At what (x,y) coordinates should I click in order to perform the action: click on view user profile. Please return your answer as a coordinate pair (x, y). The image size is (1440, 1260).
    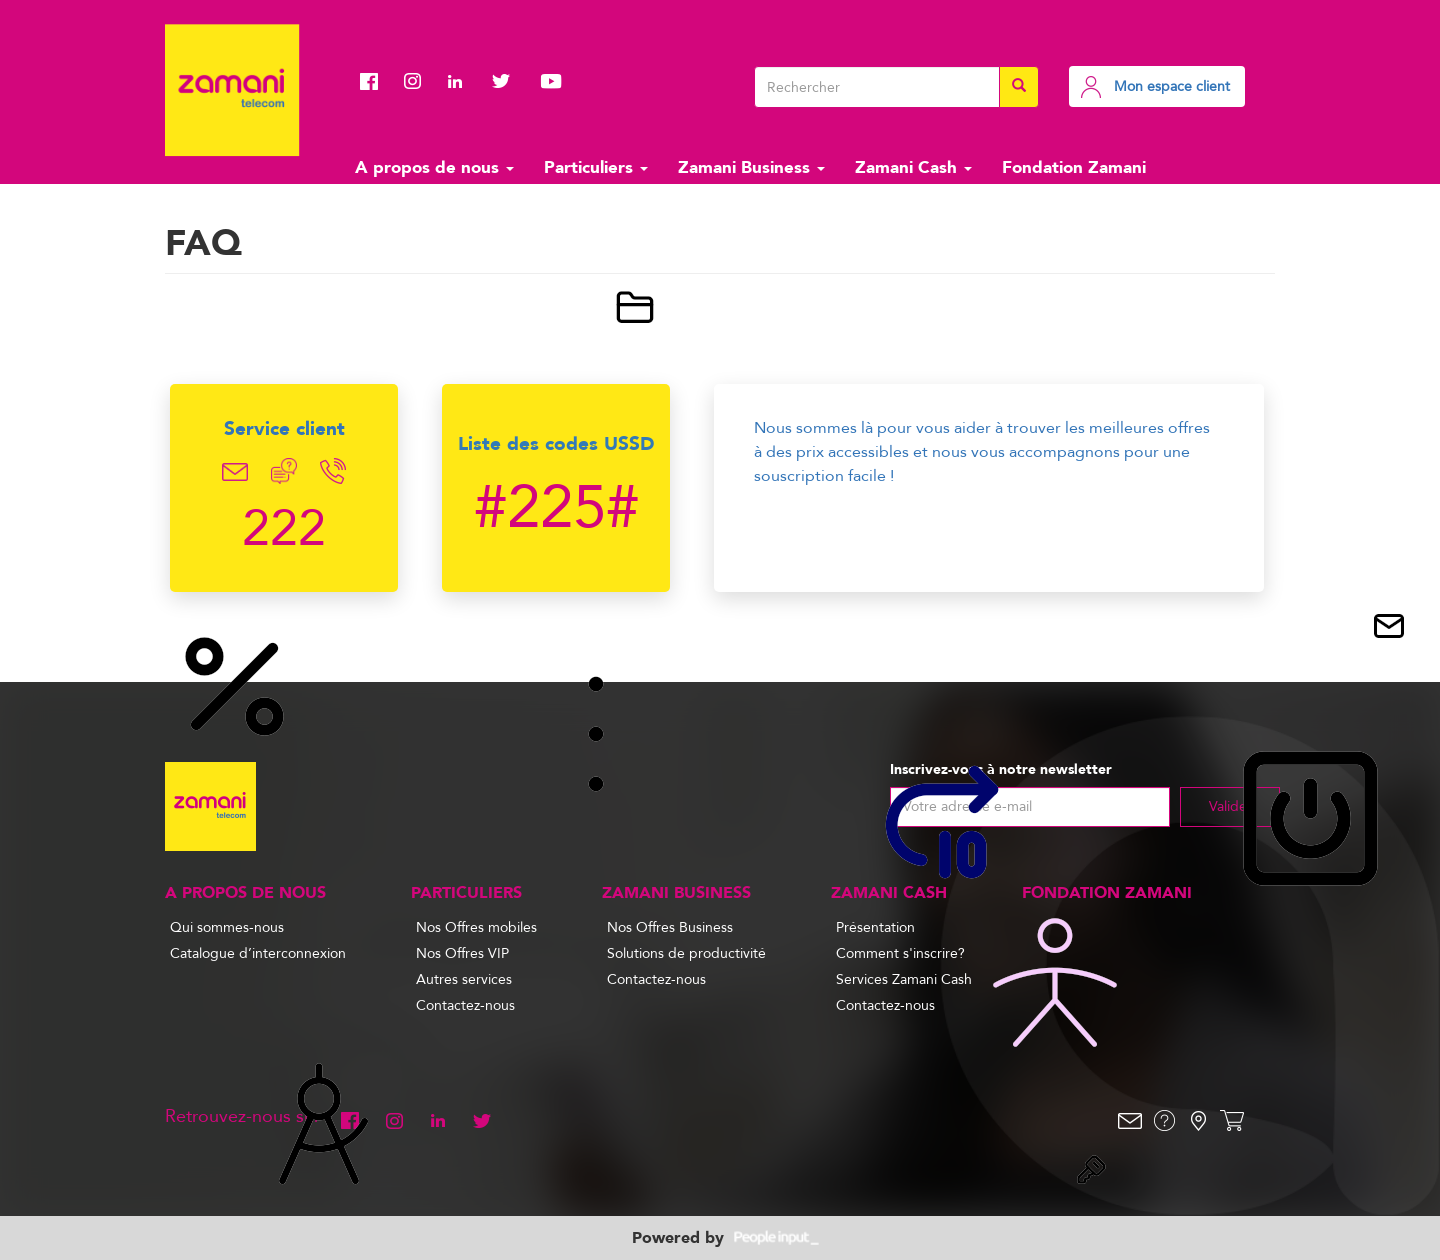
    Looking at the image, I should click on (1055, 985).